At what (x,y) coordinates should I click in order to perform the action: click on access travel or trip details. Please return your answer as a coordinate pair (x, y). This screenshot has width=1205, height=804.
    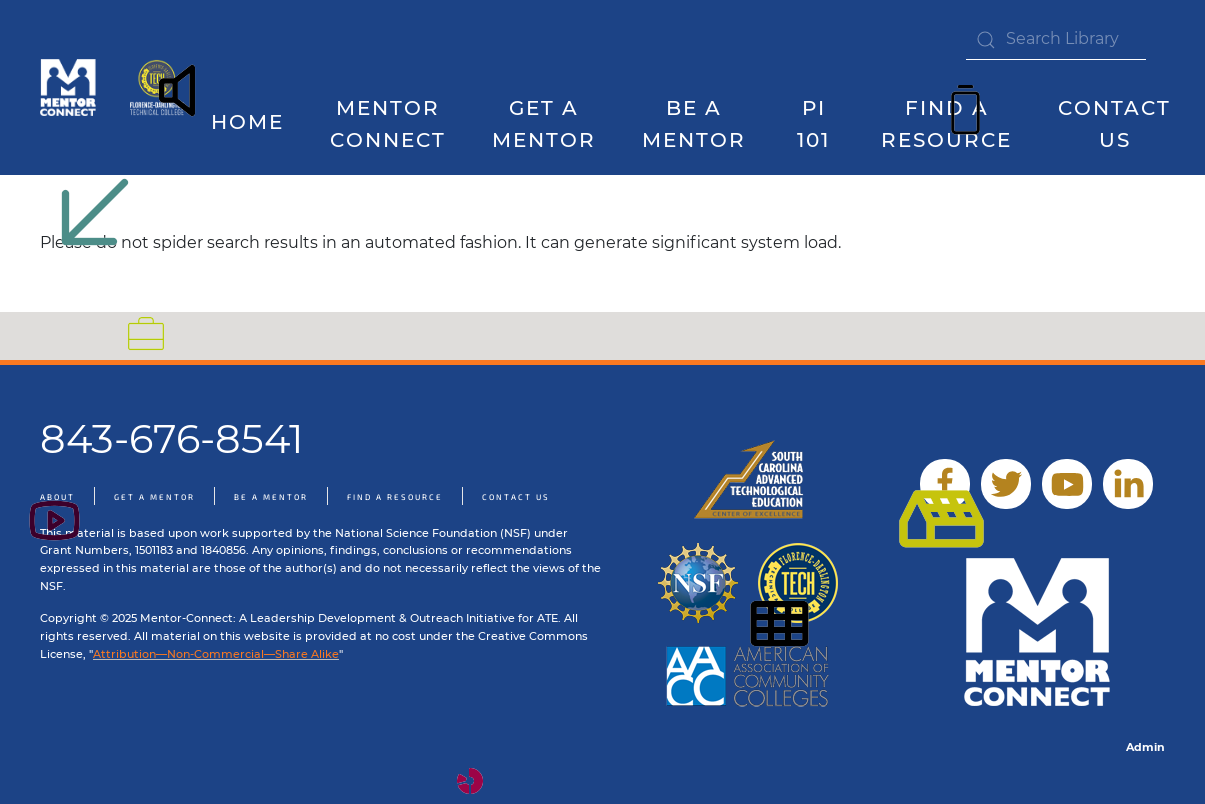
    Looking at the image, I should click on (146, 335).